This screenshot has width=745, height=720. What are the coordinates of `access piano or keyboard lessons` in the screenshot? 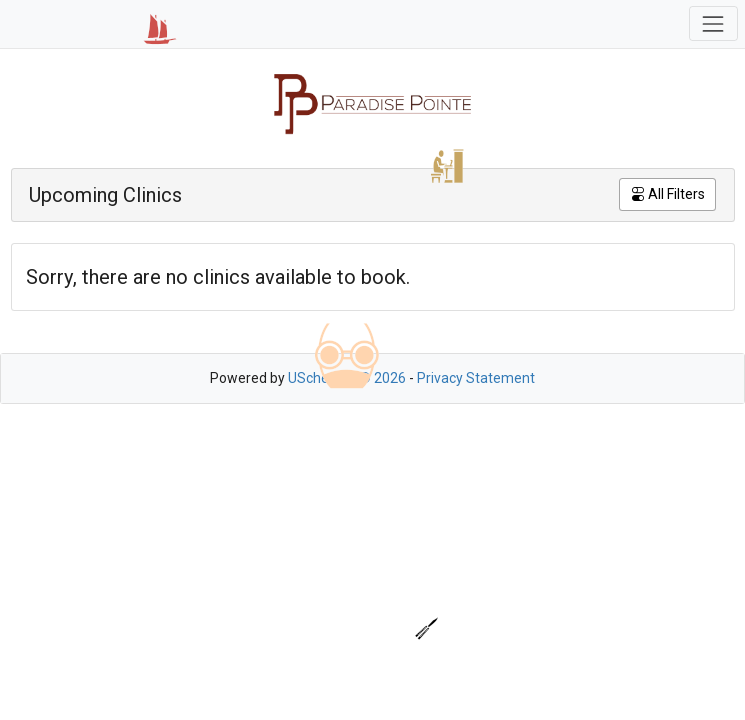 It's located at (447, 165).